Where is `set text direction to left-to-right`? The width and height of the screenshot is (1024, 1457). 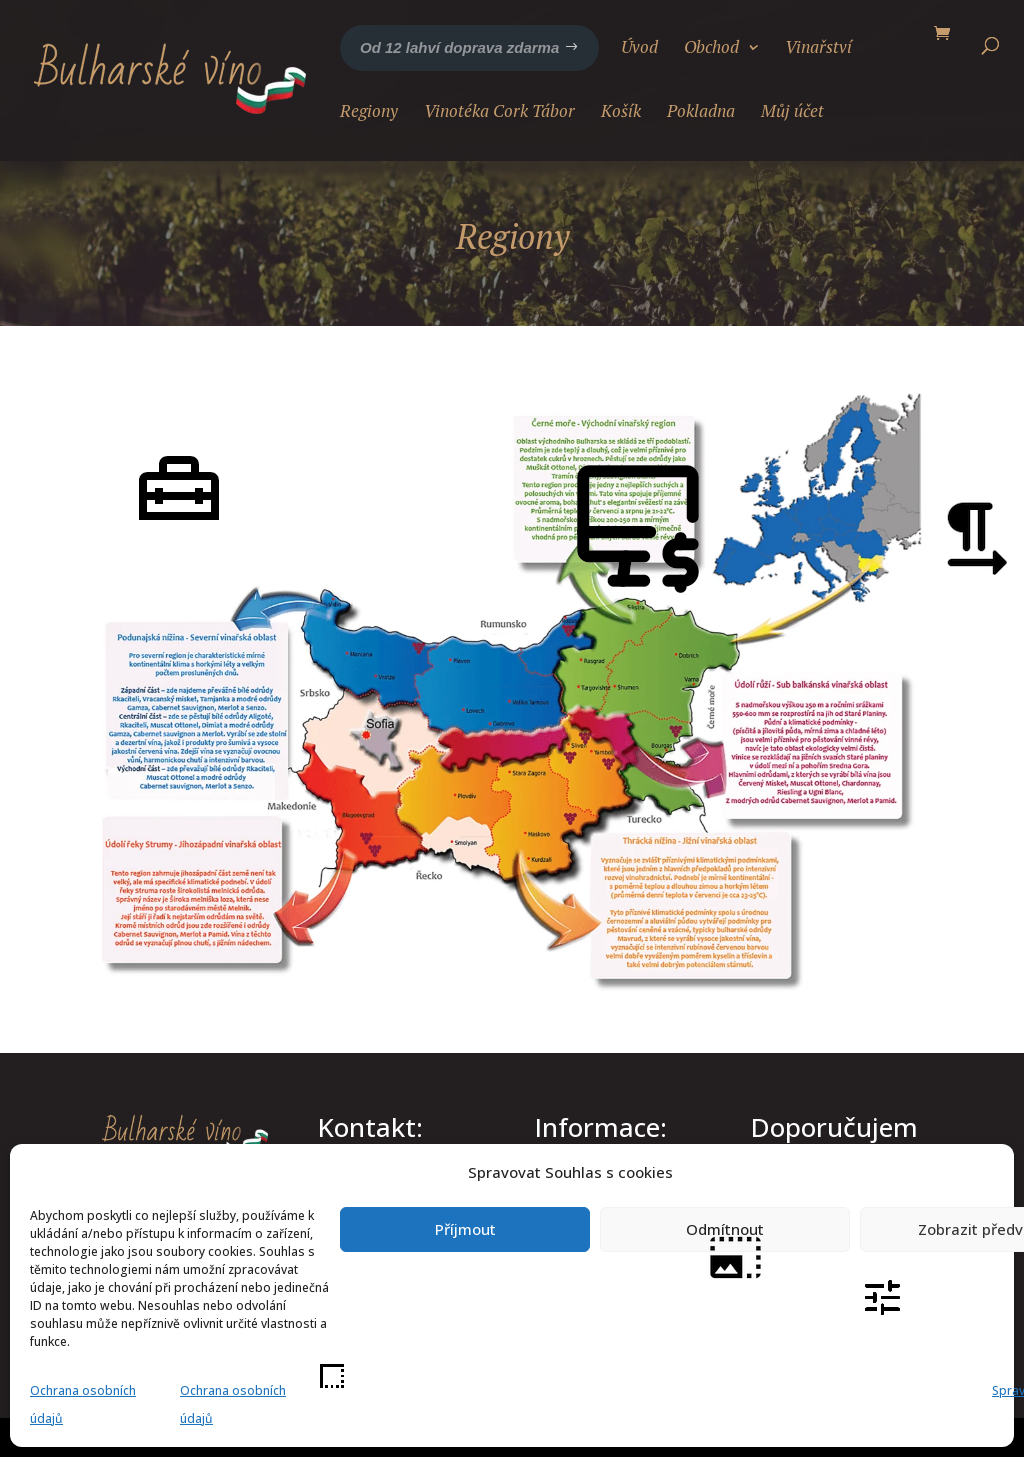 set text direction to left-to-right is located at coordinates (974, 540).